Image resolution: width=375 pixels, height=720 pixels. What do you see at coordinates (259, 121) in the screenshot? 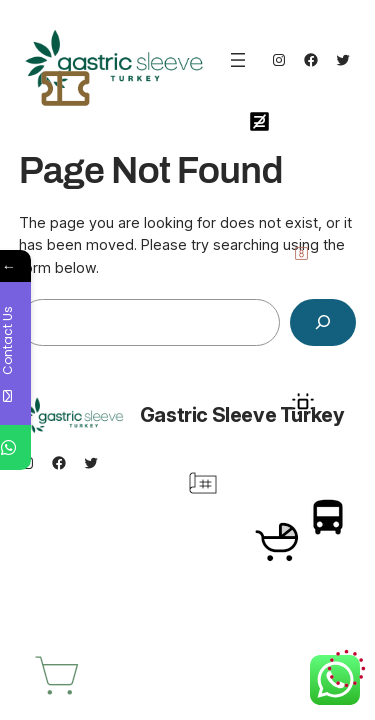
I see `indicates set is not a superset of another set` at bounding box center [259, 121].